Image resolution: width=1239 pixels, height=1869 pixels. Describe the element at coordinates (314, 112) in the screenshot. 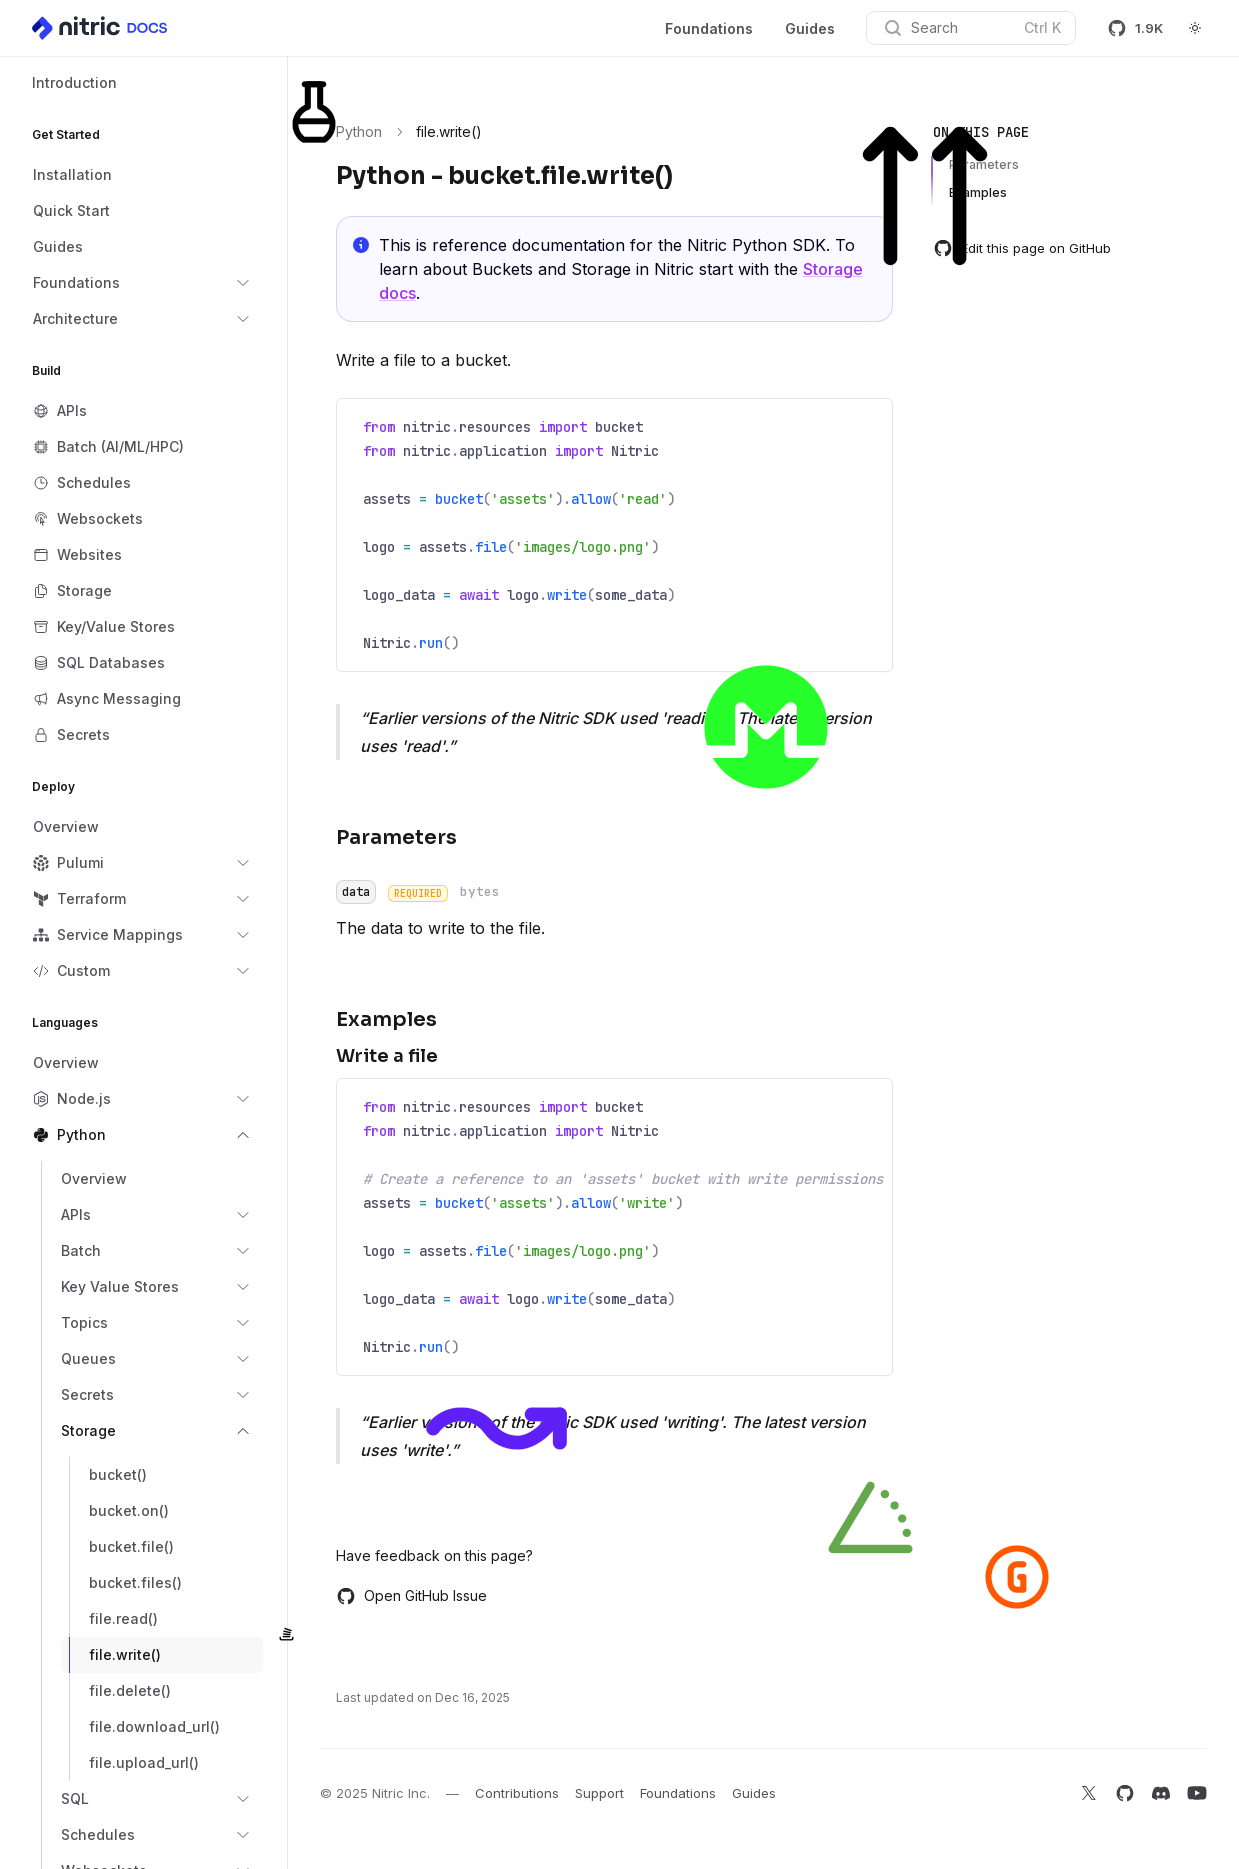

I see `access lab or experiment features` at that location.